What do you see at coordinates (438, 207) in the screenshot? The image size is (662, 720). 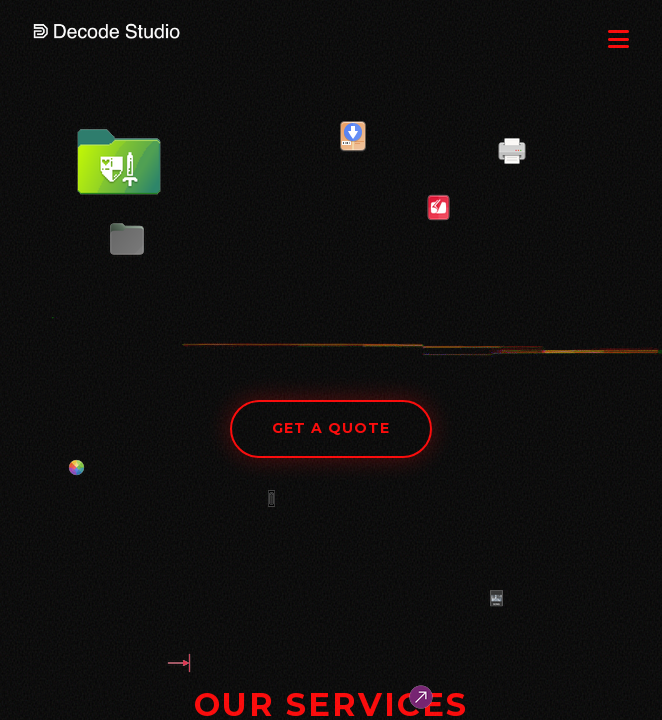 I see `an eps vector file` at bounding box center [438, 207].